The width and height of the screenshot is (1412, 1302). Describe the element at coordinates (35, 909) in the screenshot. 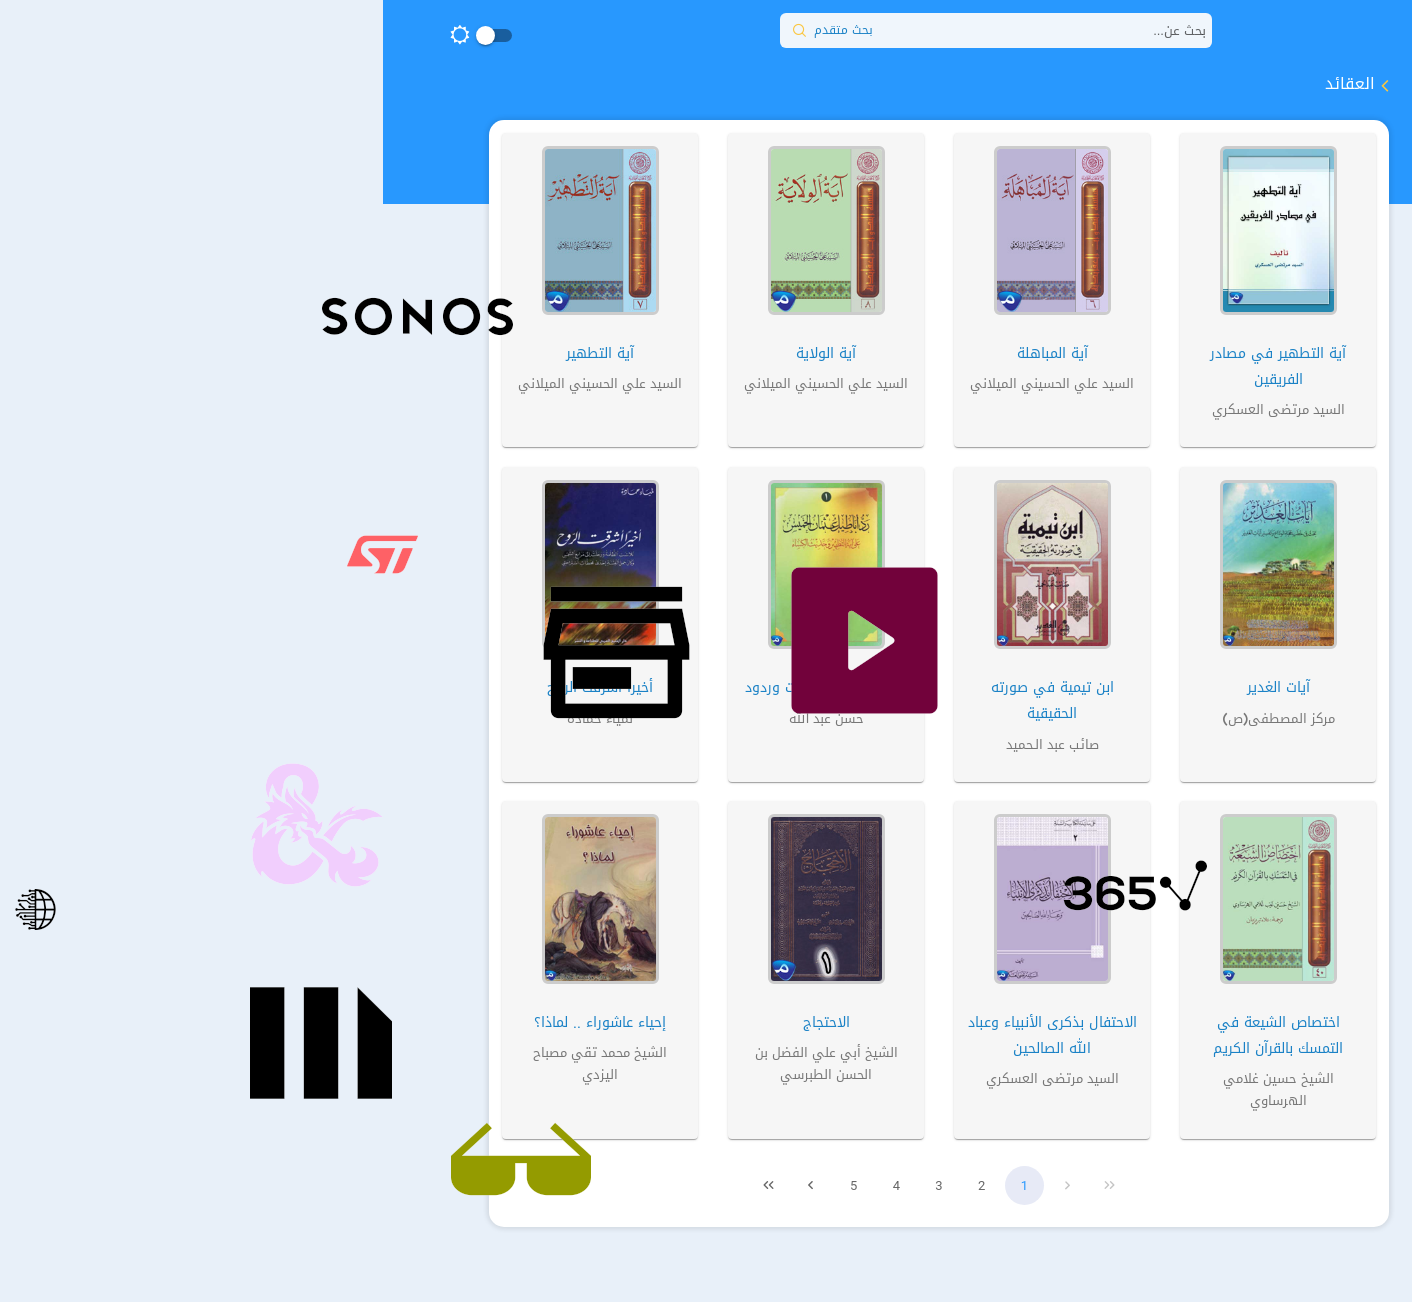

I see `open CircuitVerse digital circuit simulator` at that location.